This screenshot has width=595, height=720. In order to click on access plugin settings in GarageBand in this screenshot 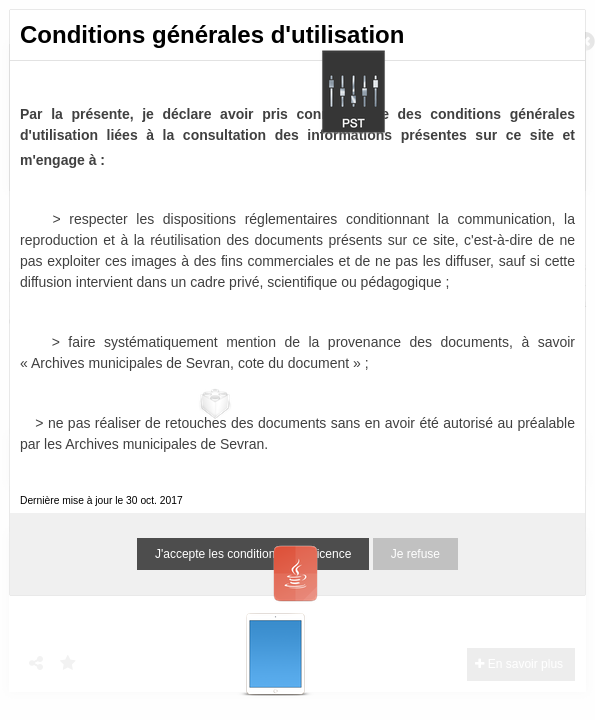, I will do `click(353, 93)`.